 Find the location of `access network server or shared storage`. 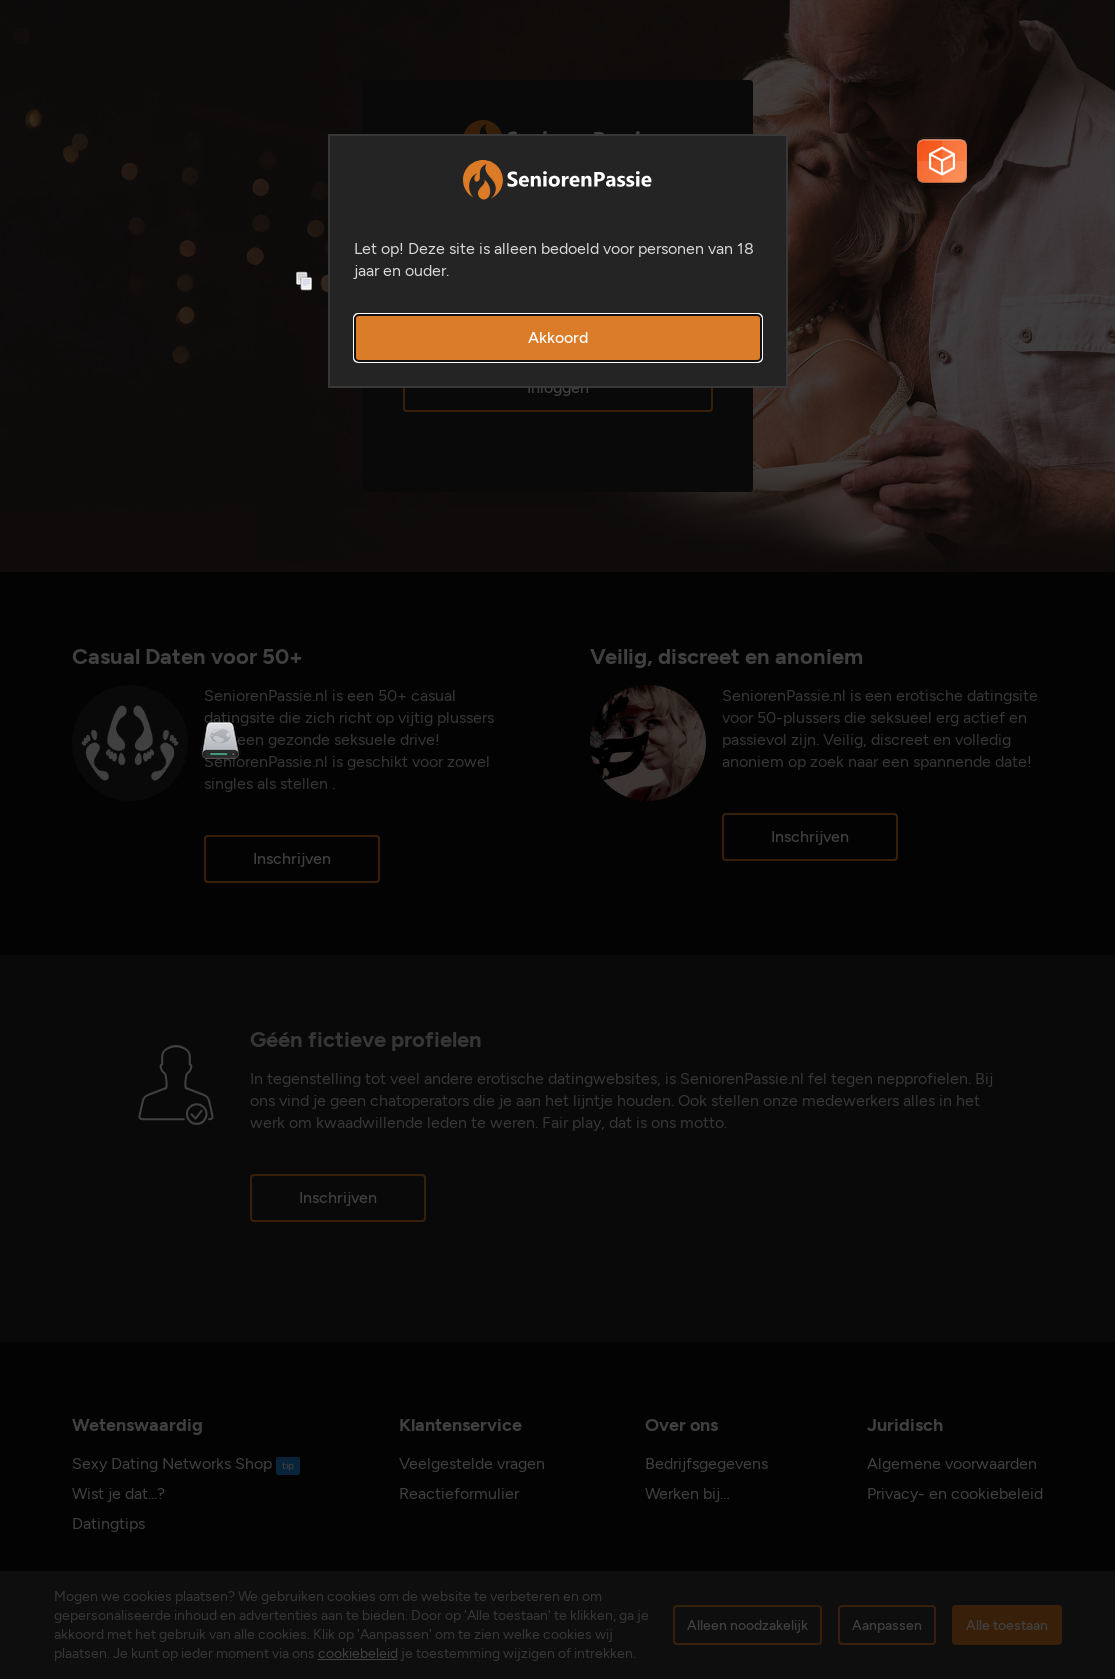

access network server or shared storage is located at coordinates (220, 740).